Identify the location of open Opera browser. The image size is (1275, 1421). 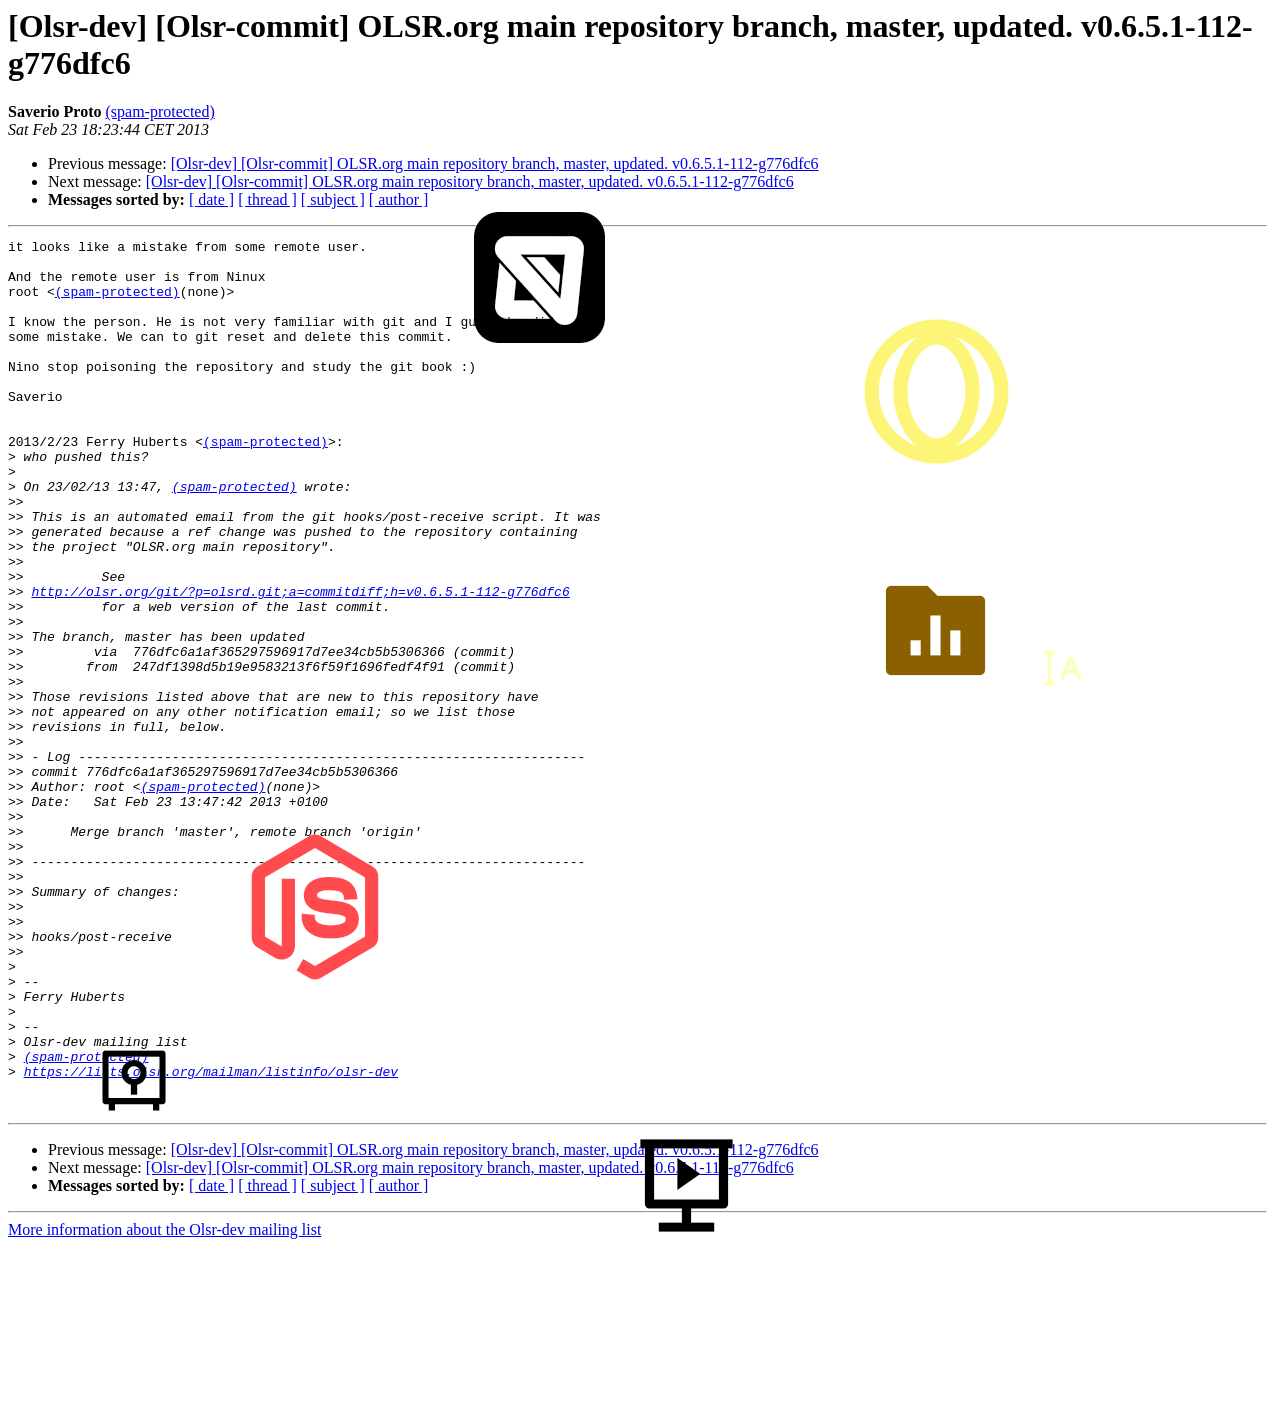
(936, 391).